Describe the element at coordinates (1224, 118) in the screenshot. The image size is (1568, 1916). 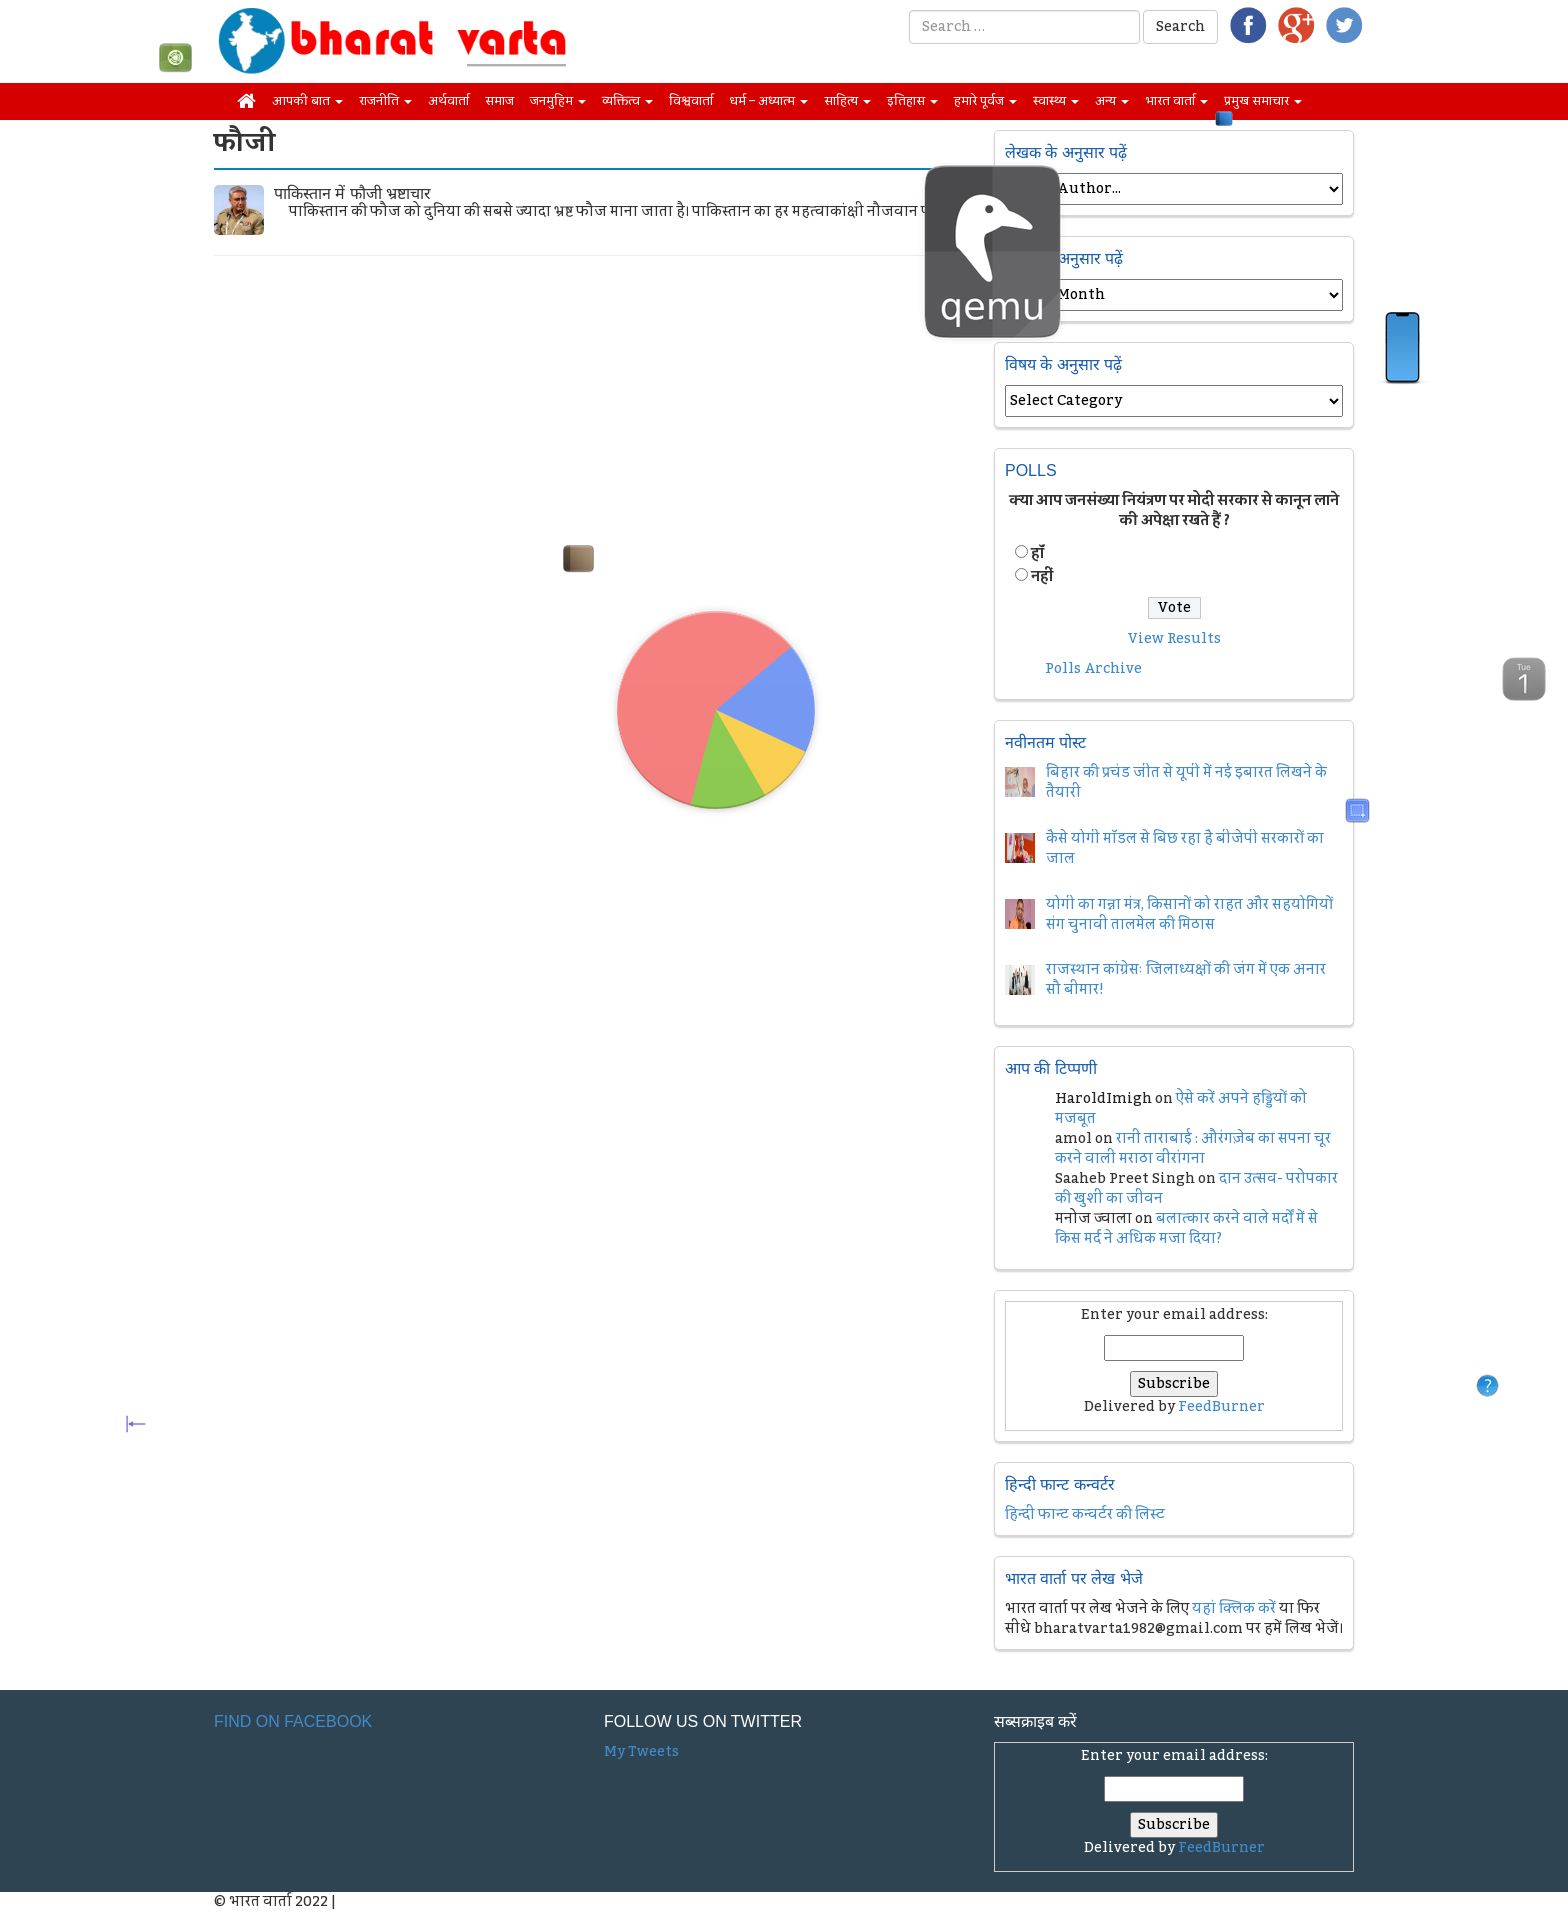
I see `access your desktop folder` at that location.